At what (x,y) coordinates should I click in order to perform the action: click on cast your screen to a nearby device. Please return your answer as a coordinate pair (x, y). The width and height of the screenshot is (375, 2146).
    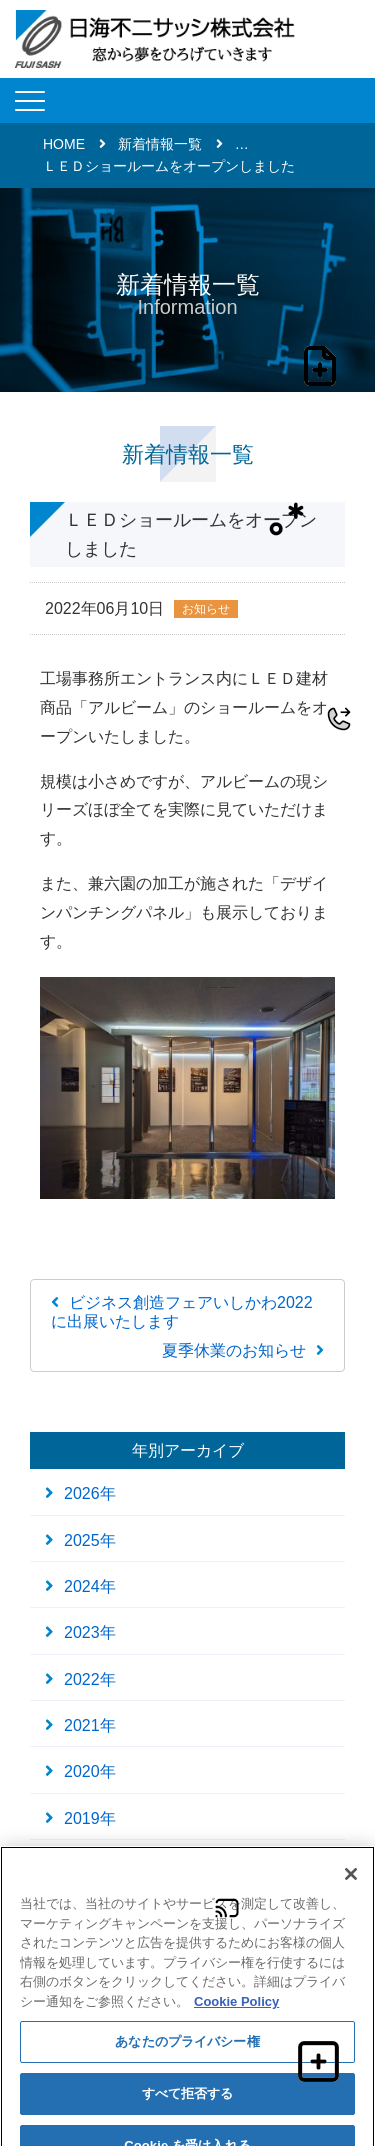
    Looking at the image, I should click on (227, 1908).